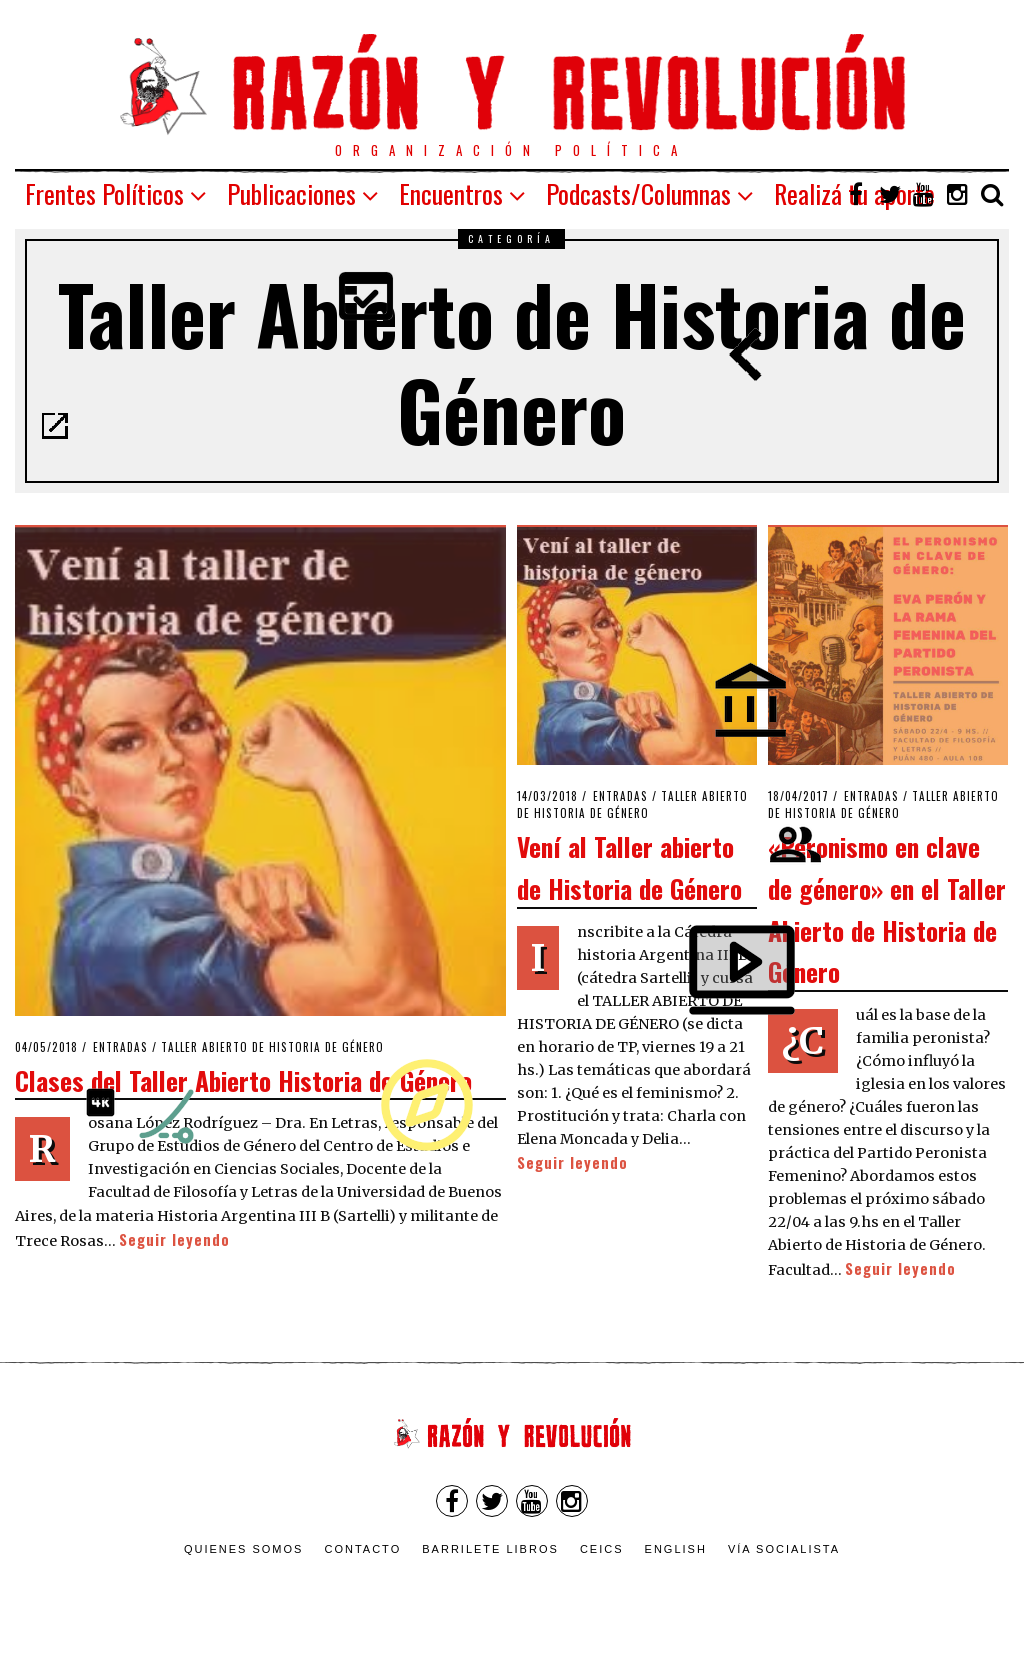 This screenshot has height=1657, width=1024. I want to click on adjust animation easing curve, so click(166, 1116).